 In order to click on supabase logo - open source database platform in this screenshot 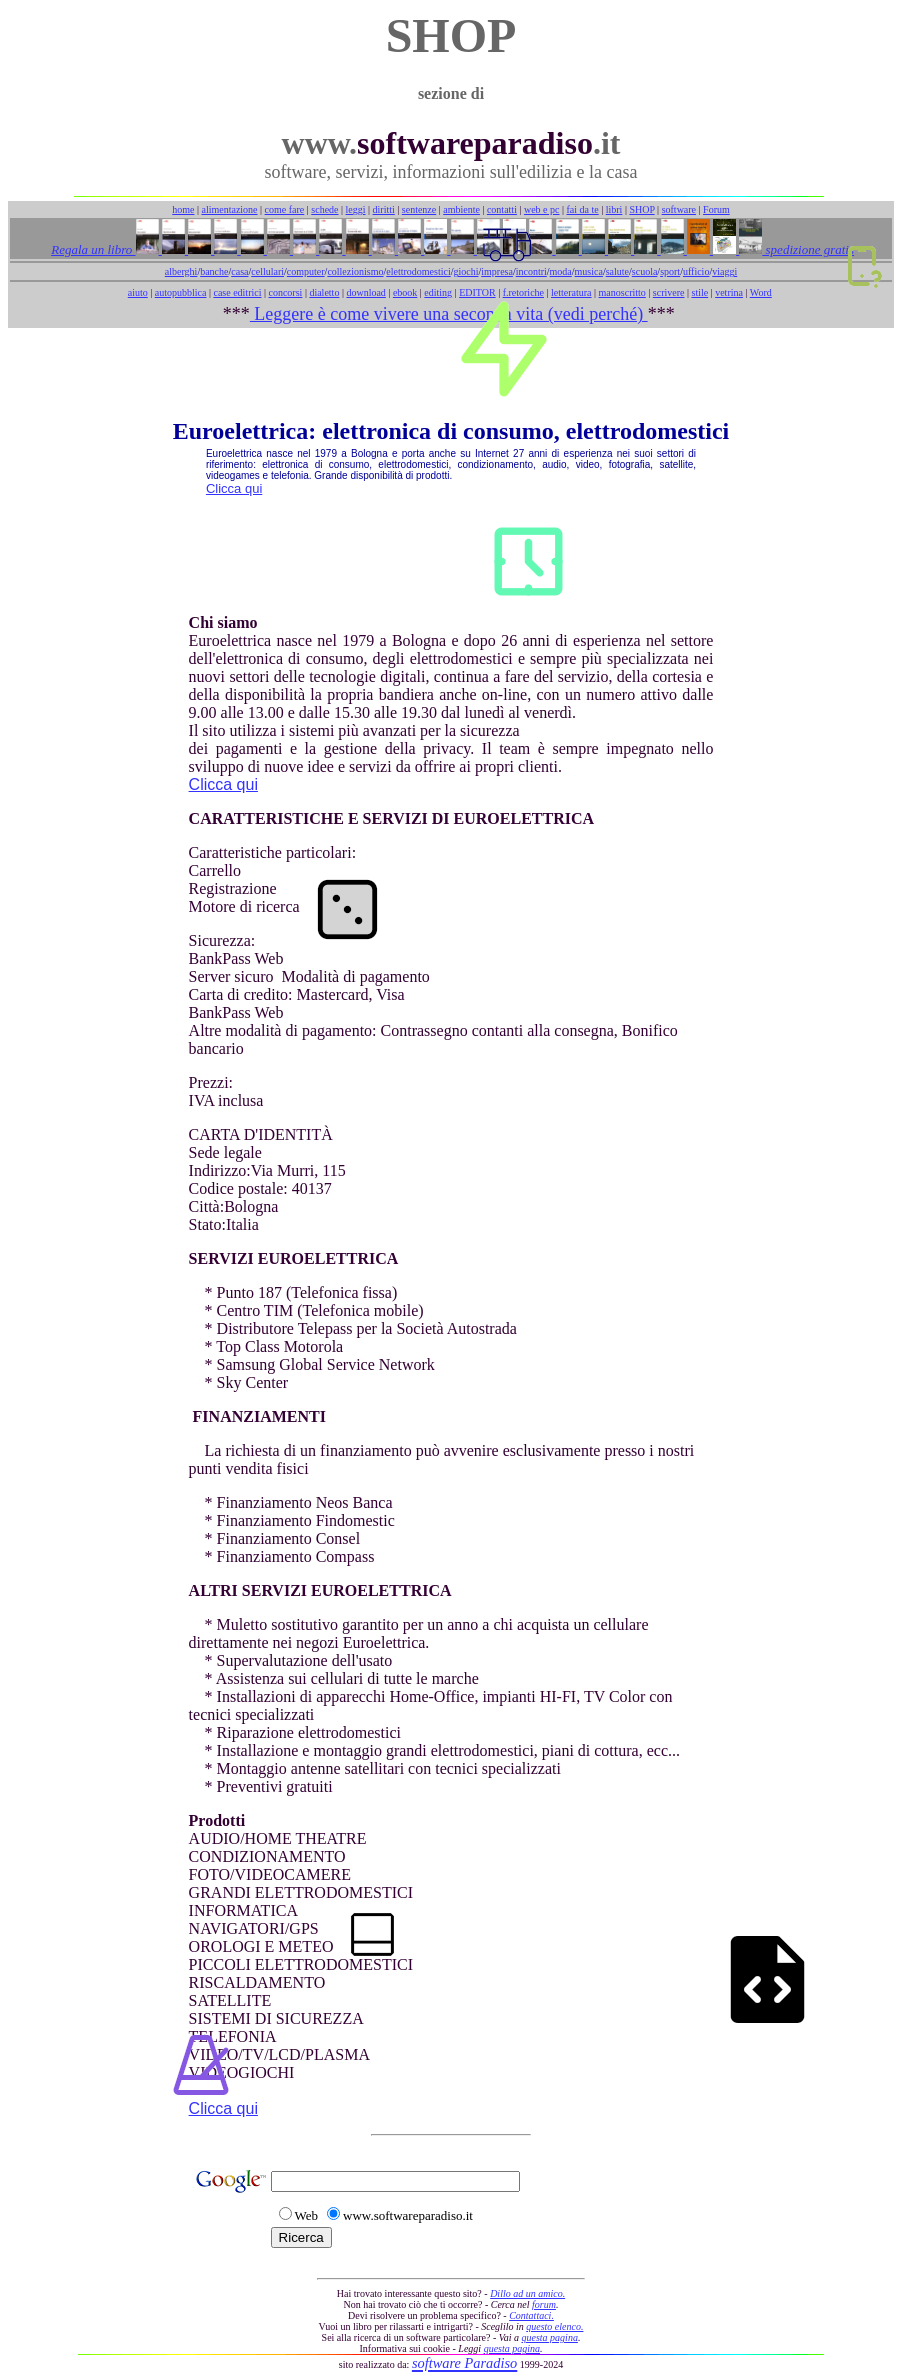, I will do `click(504, 349)`.